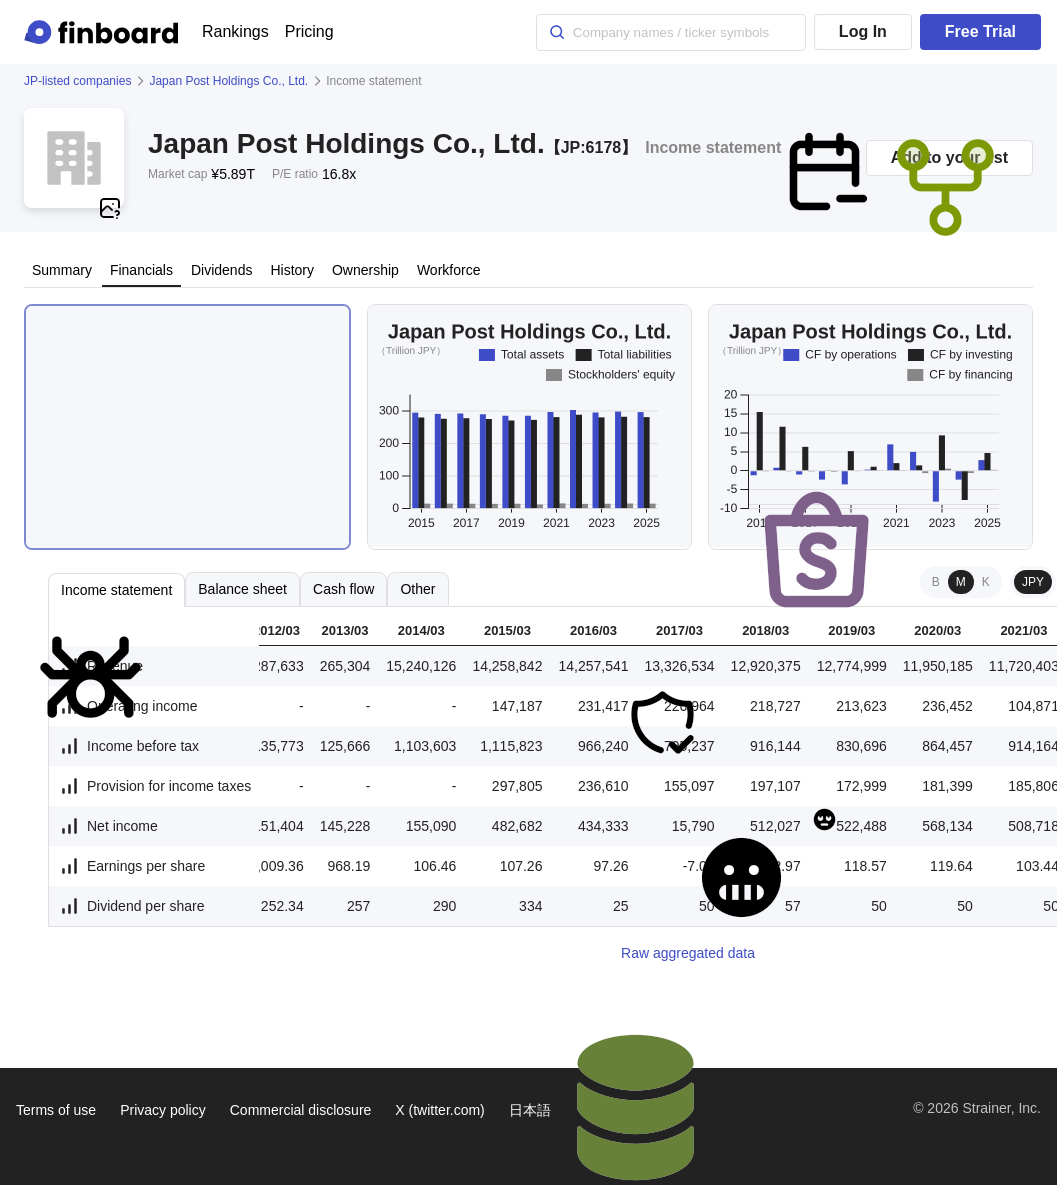 This screenshot has height=1185, width=1057. What do you see at coordinates (741, 877) in the screenshot?
I see `indicates an awkward or uncomfortable situation` at bounding box center [741, 877].